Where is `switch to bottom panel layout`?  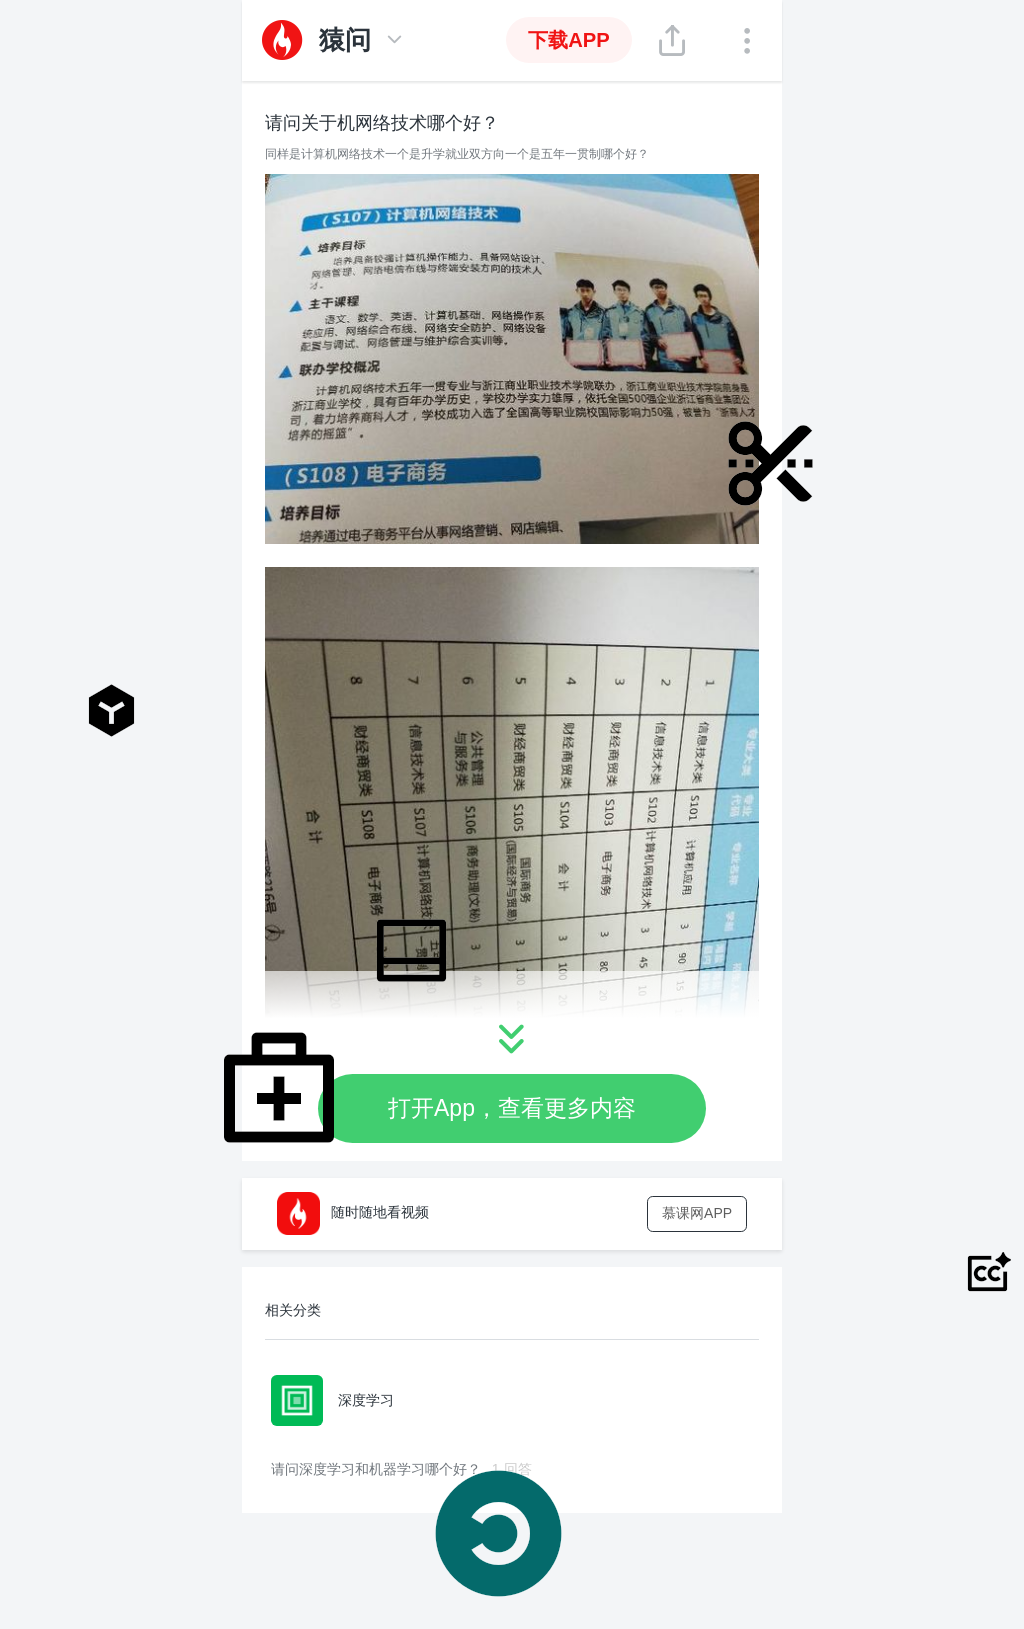
switch to bottom panel layout is located at coordinates (411, 950).